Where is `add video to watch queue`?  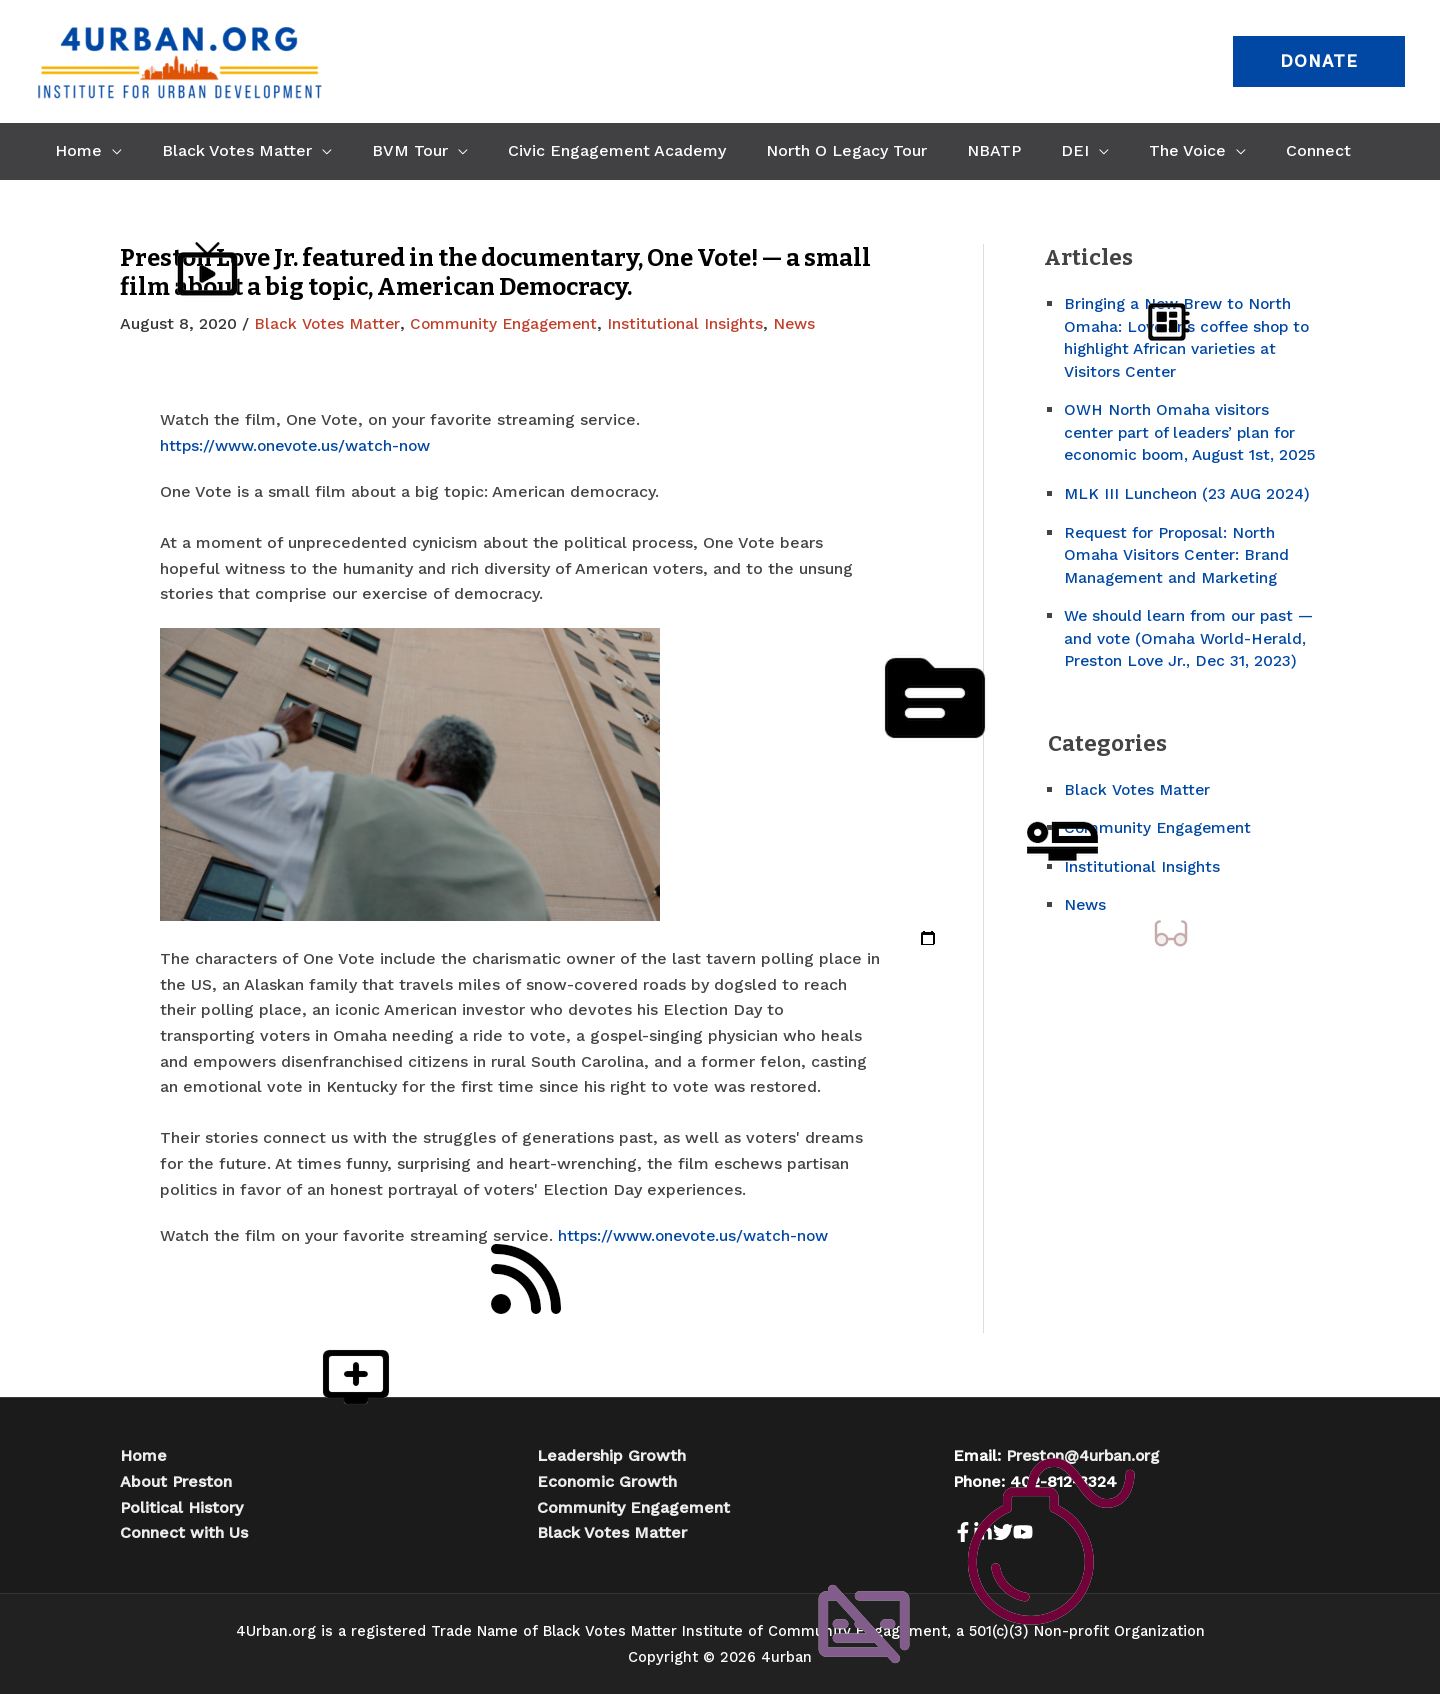 add video to watch queue is located at coordinates (356, 1377).